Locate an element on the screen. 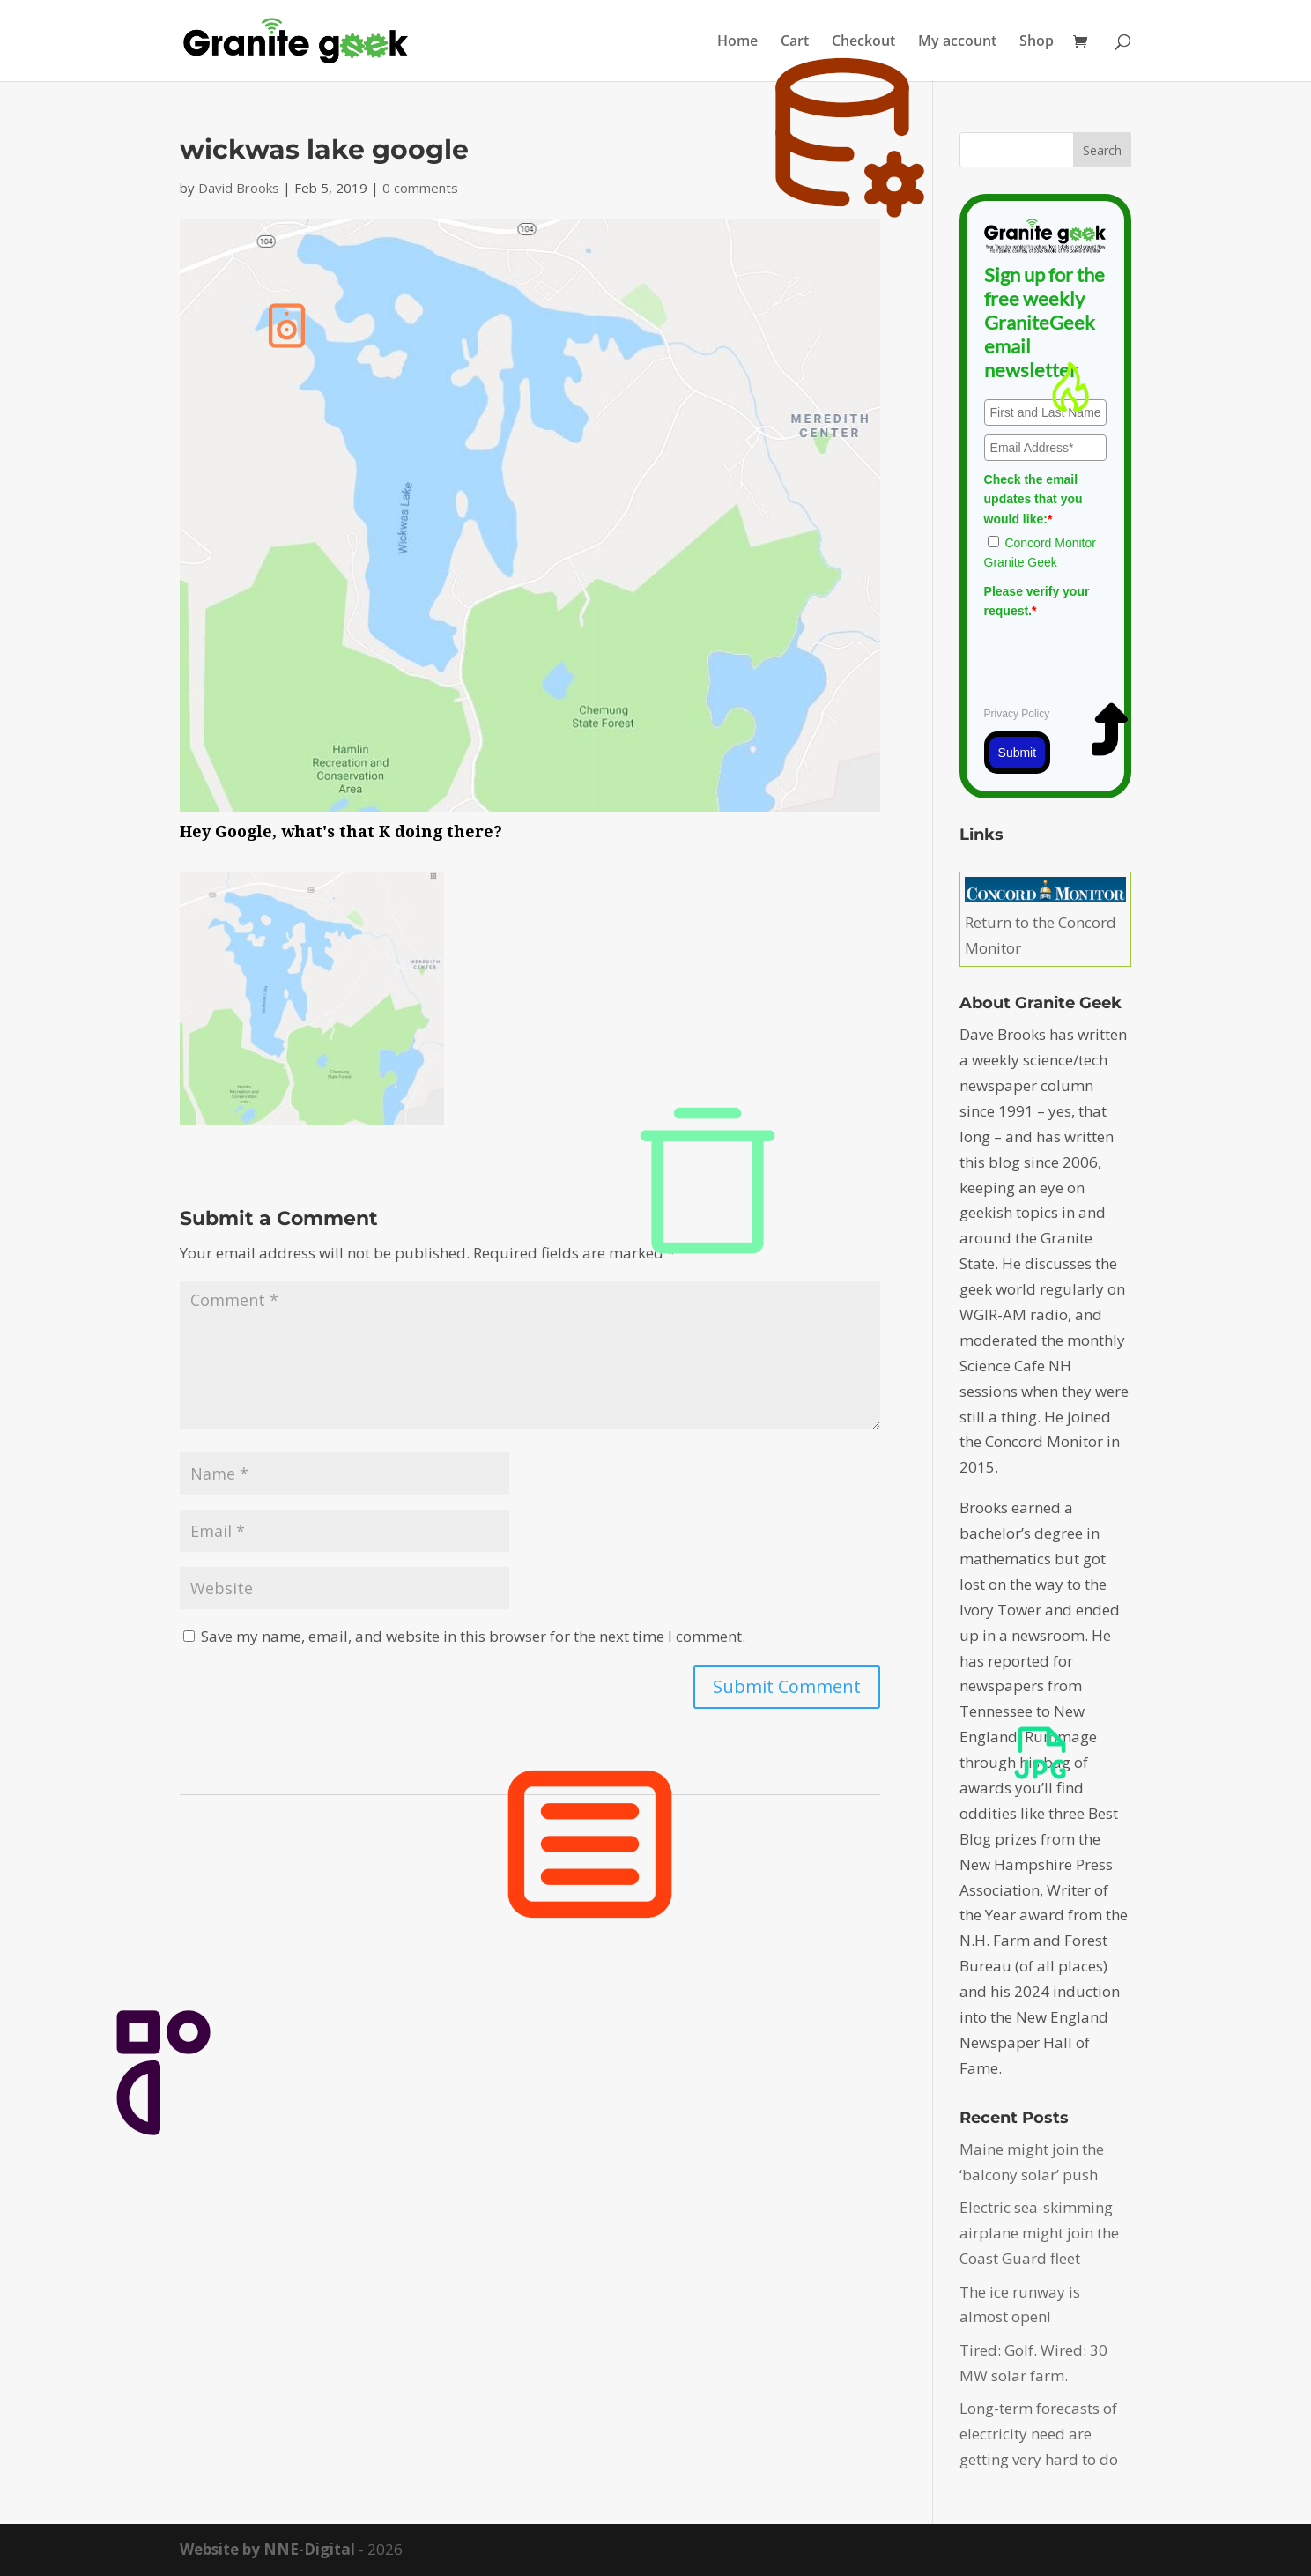 This screenshot has height=2576, width=1311. turn right then continue forward is located at coordinates (1111, 729).